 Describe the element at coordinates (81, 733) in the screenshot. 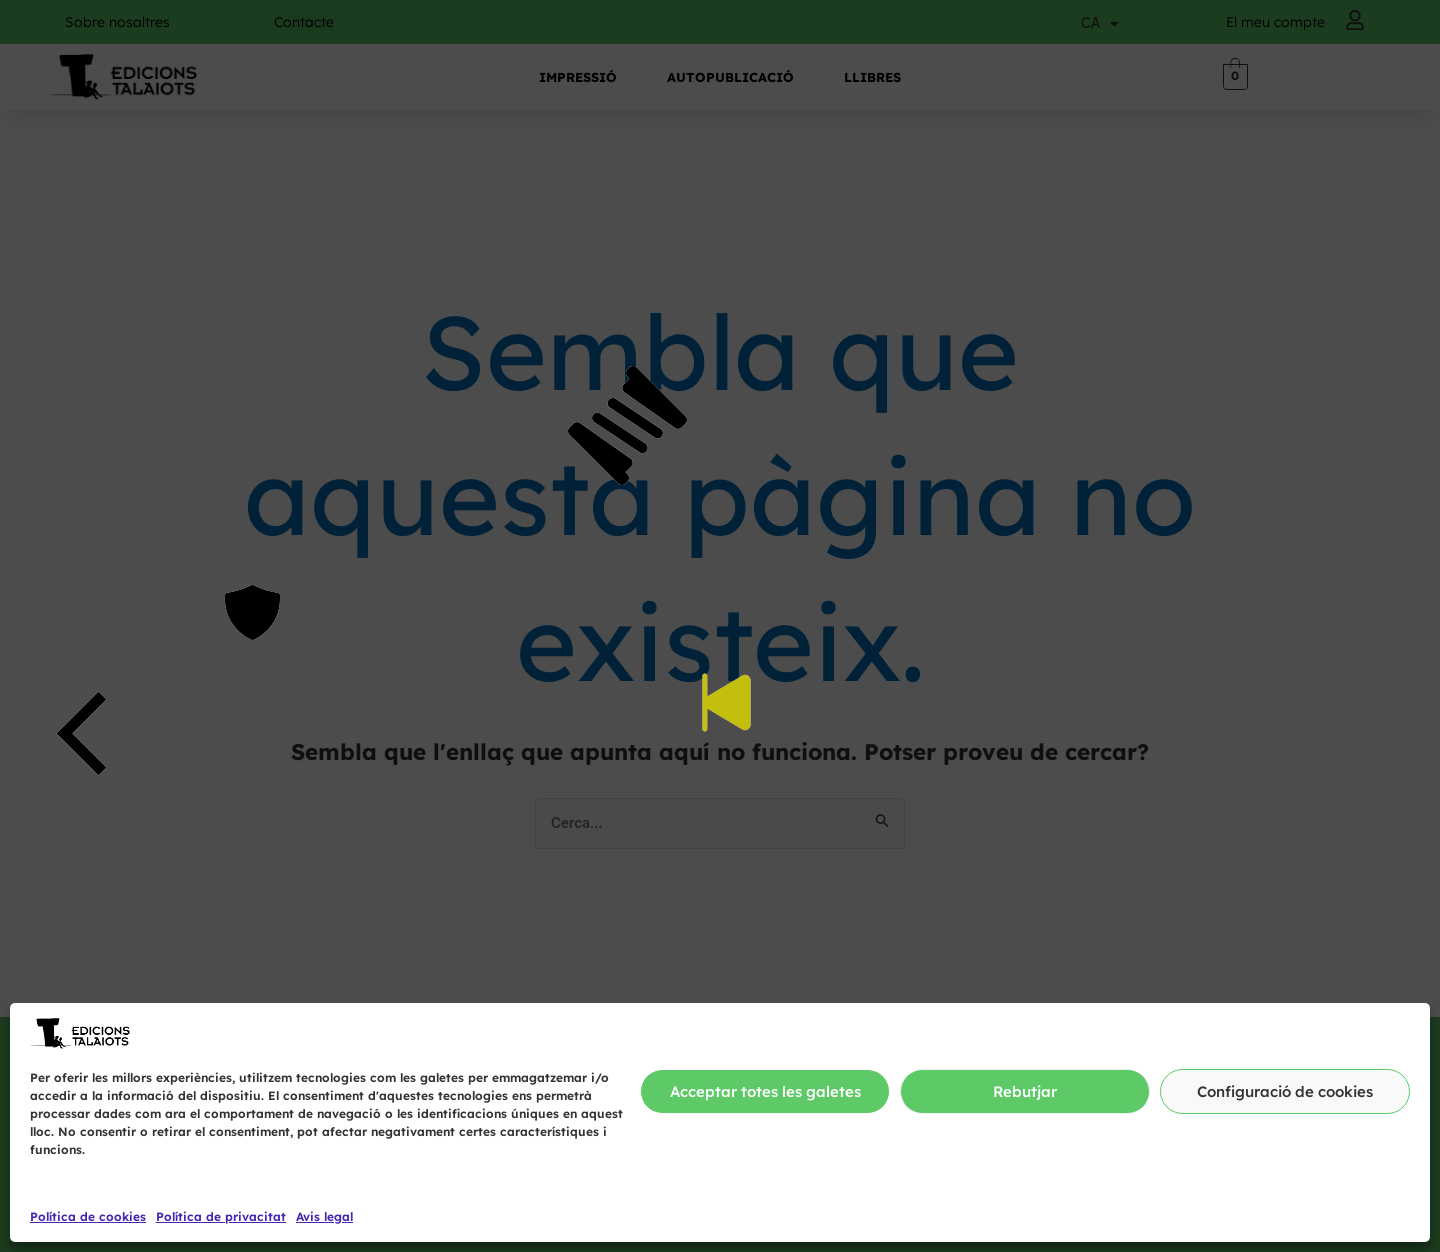

I see `go back to the previous screen` at that location.